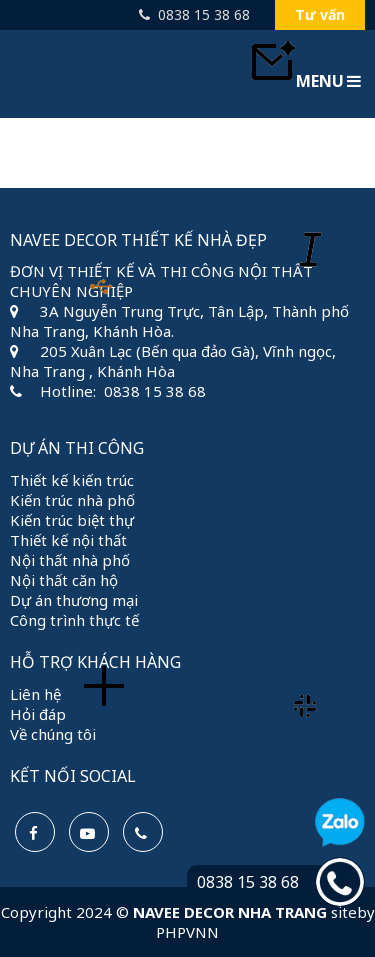 Image resolution: width=375 pixels, height=957 pixels. Describe the element at coordinates (305, 706) in the screenshot. I see `open Slack messaging app` at that location.